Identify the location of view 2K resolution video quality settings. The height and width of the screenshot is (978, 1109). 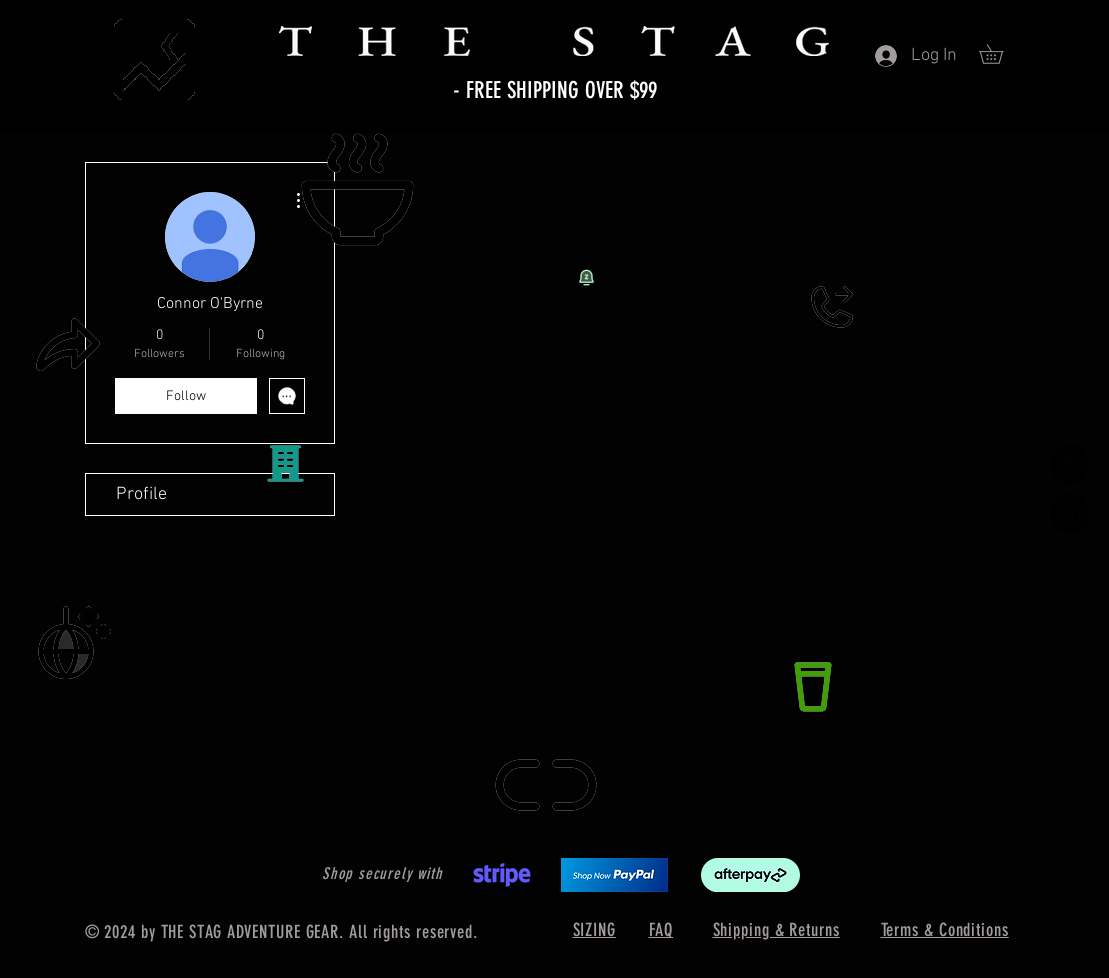
(154, 59).